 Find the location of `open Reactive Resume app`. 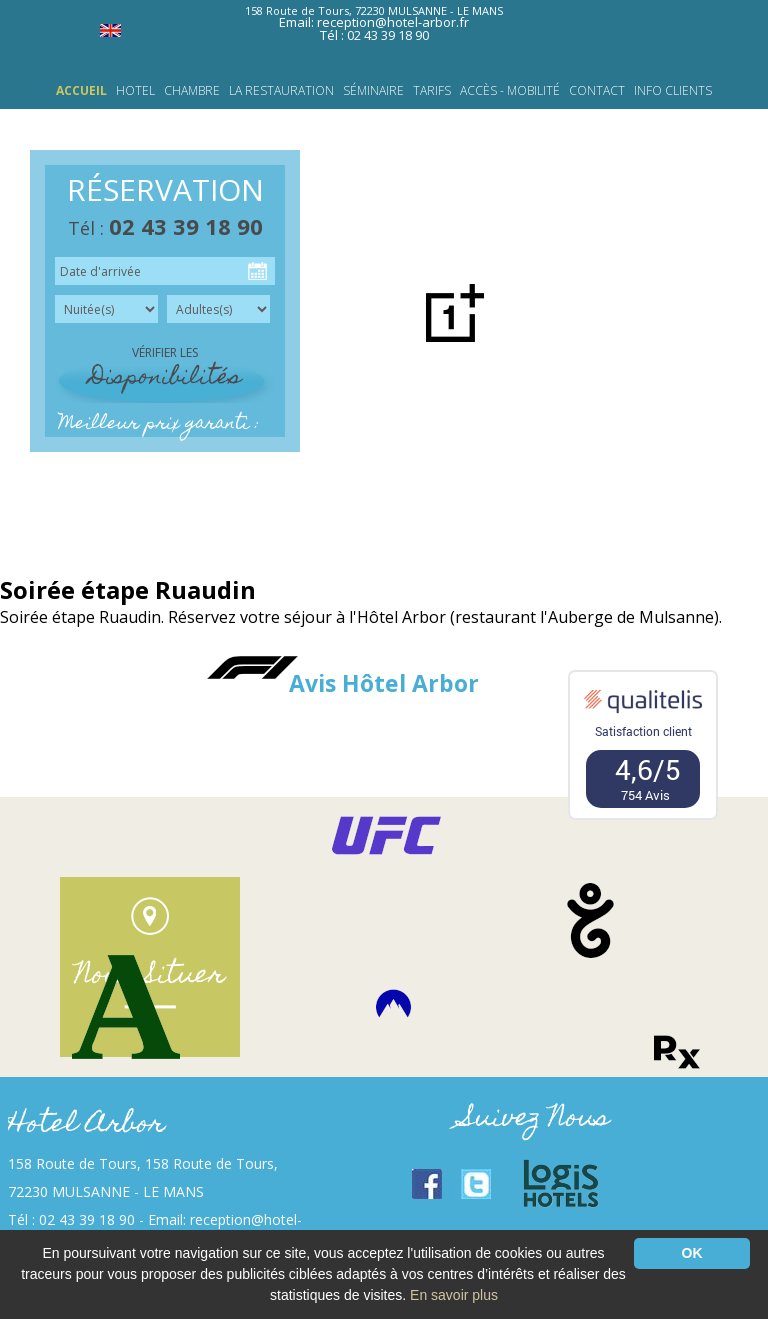

open Reactive Resume app is located at coordinates (677, 1052).